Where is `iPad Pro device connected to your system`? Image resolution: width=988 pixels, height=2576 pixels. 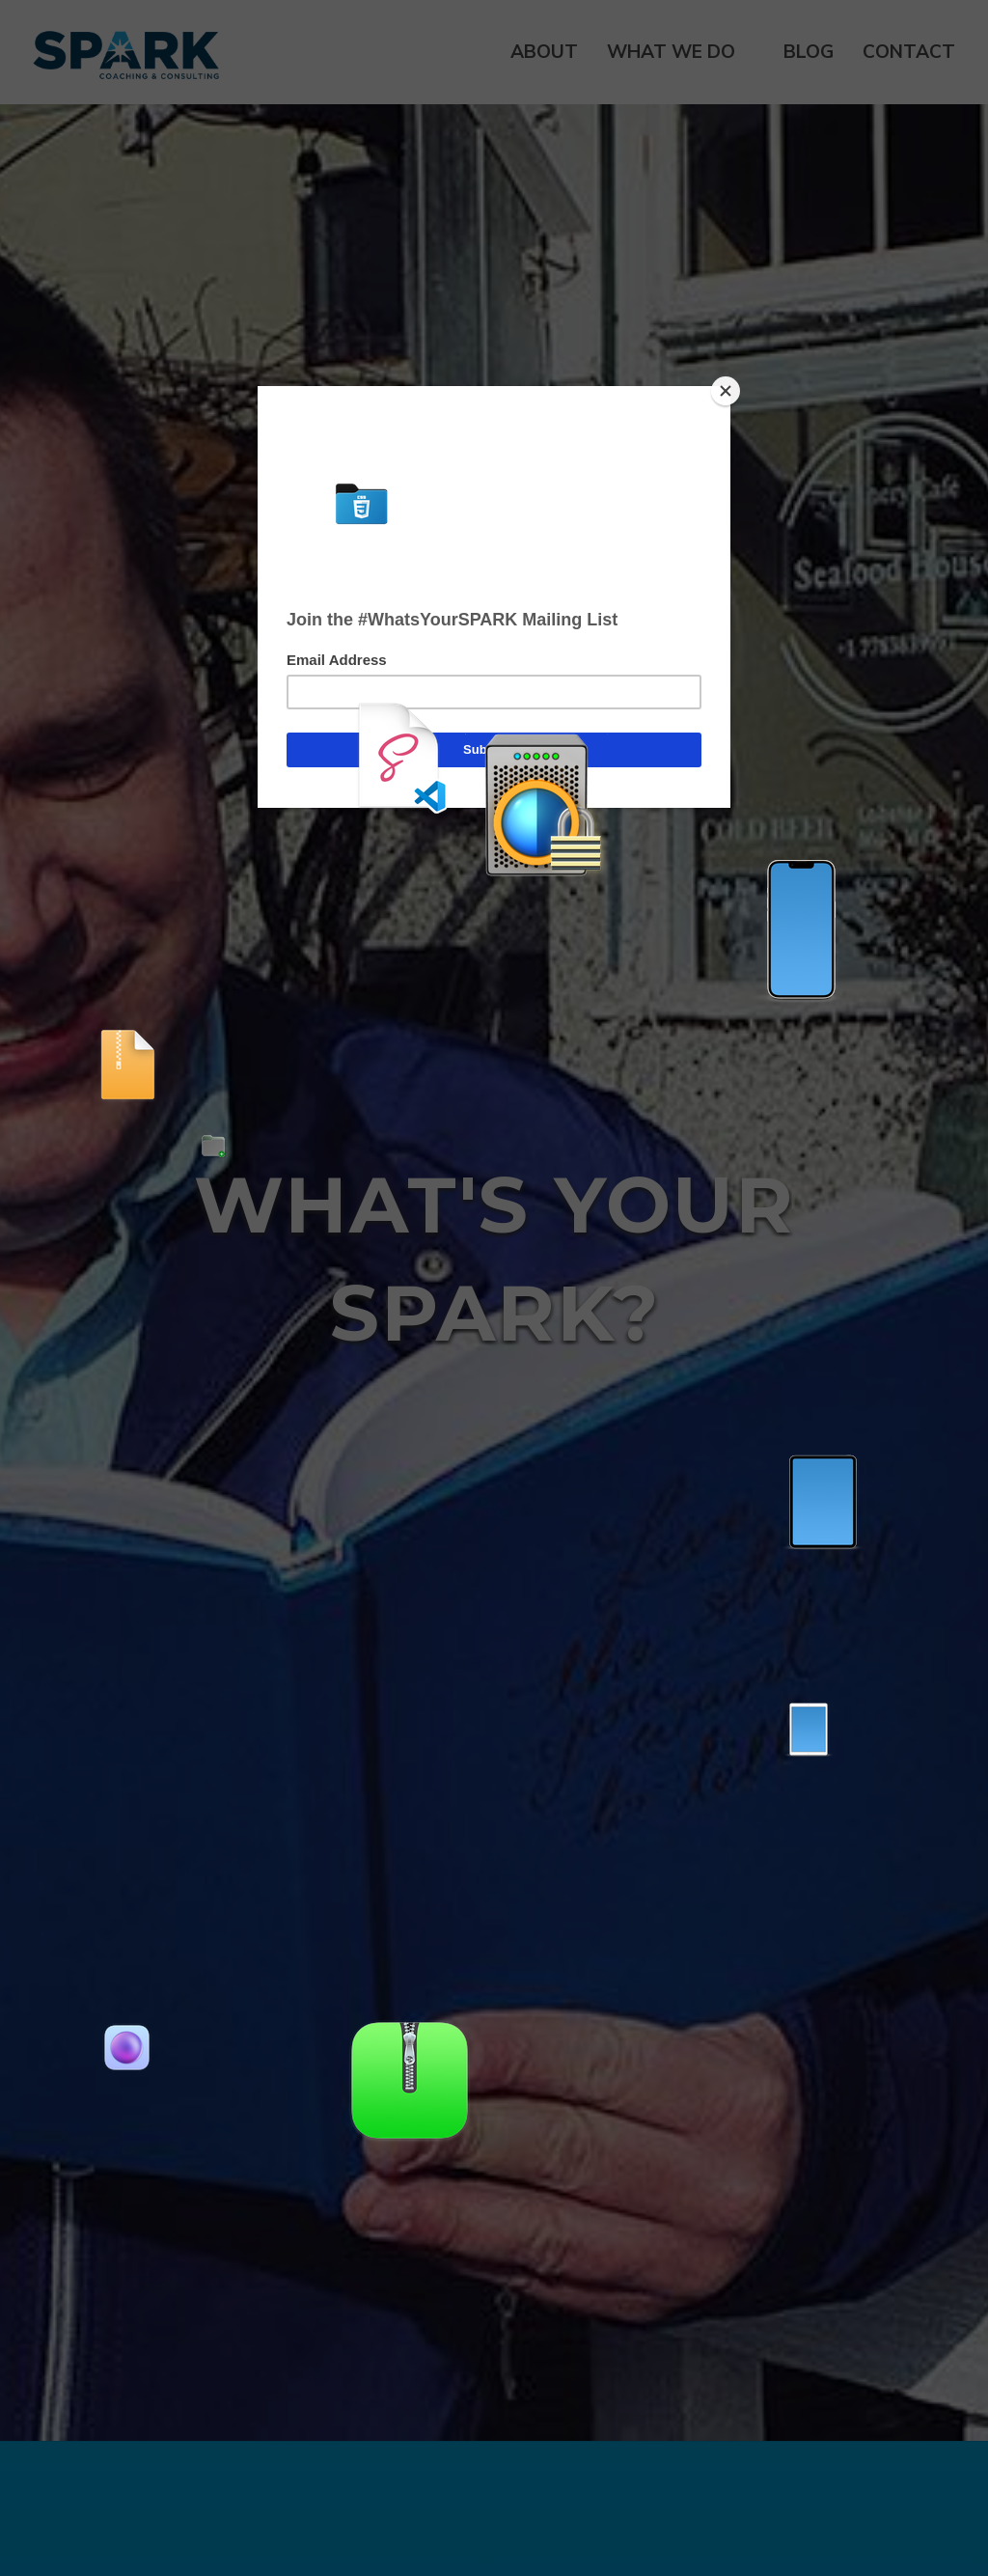 iPad Pro device connected to your system is located at coordinates (823, 1503).